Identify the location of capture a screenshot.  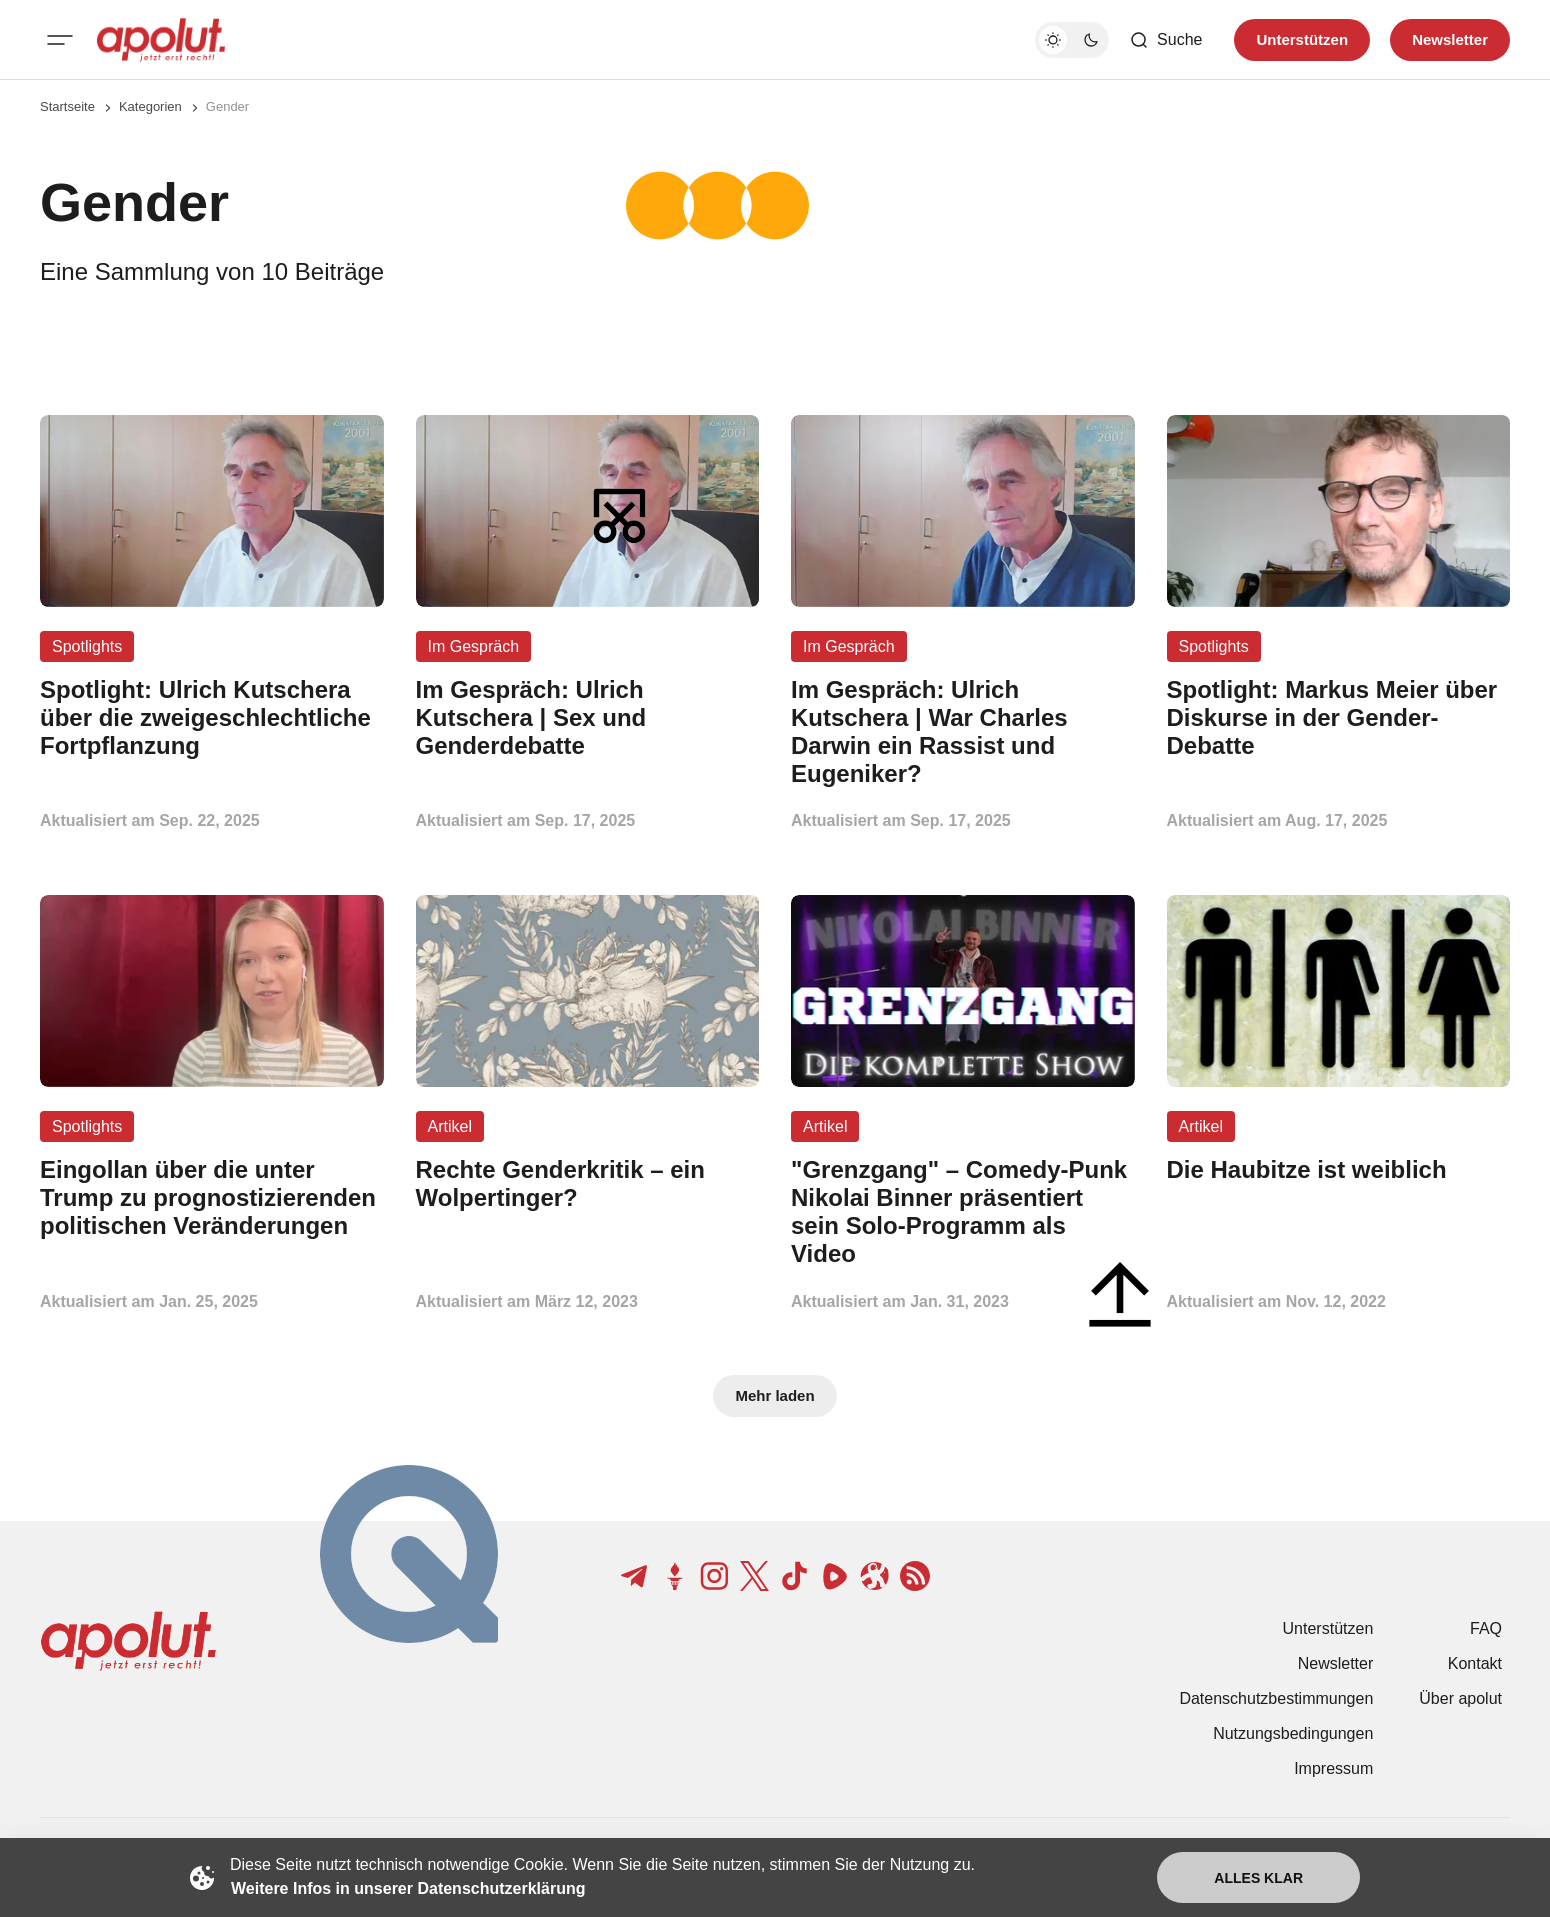
(619, 514).